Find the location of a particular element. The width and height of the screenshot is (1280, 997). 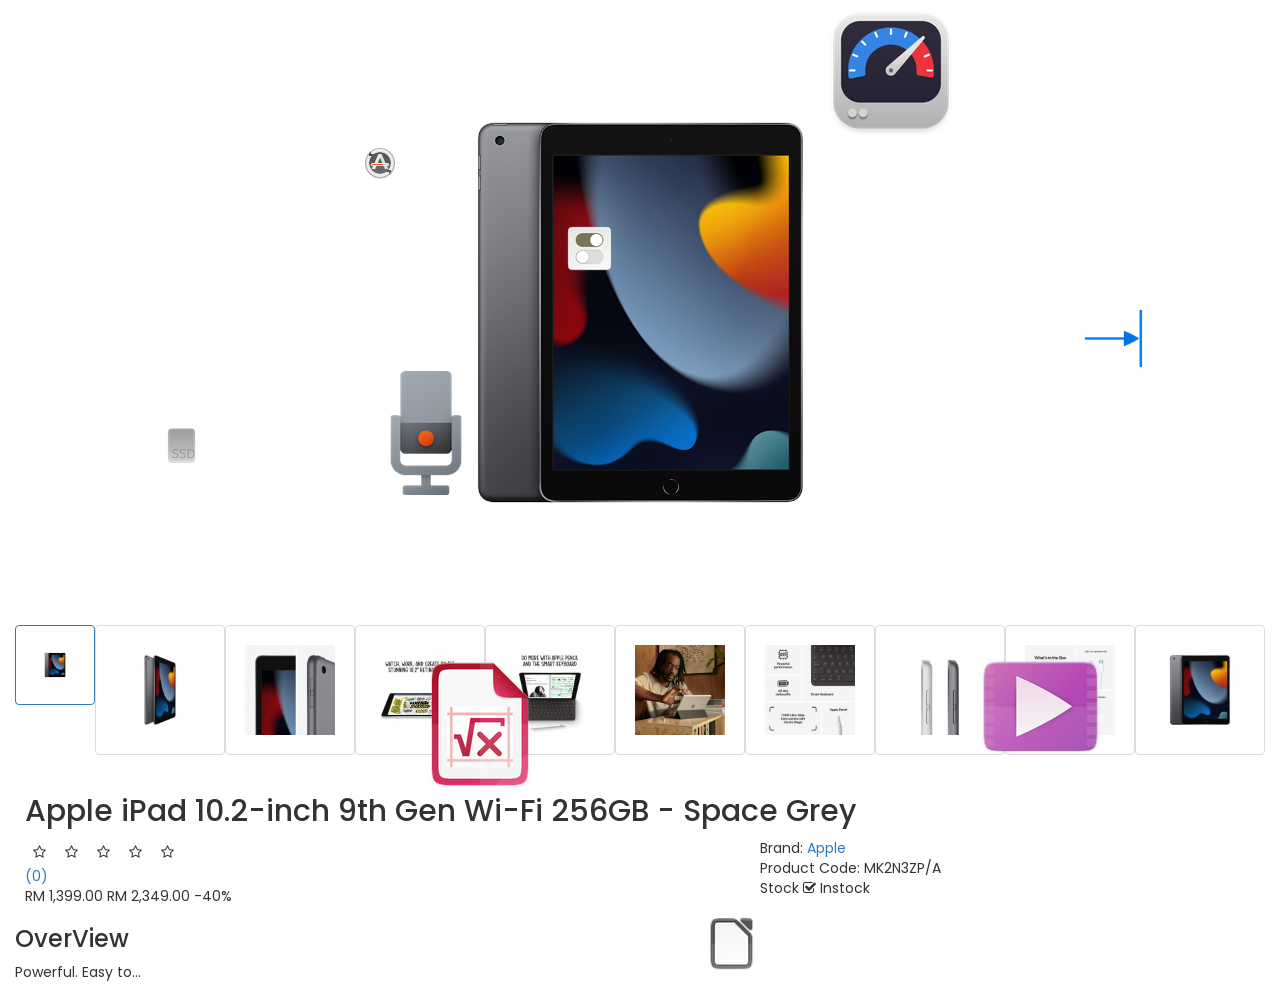

open an opendocument formula template file is located at coordinates (480, 724).